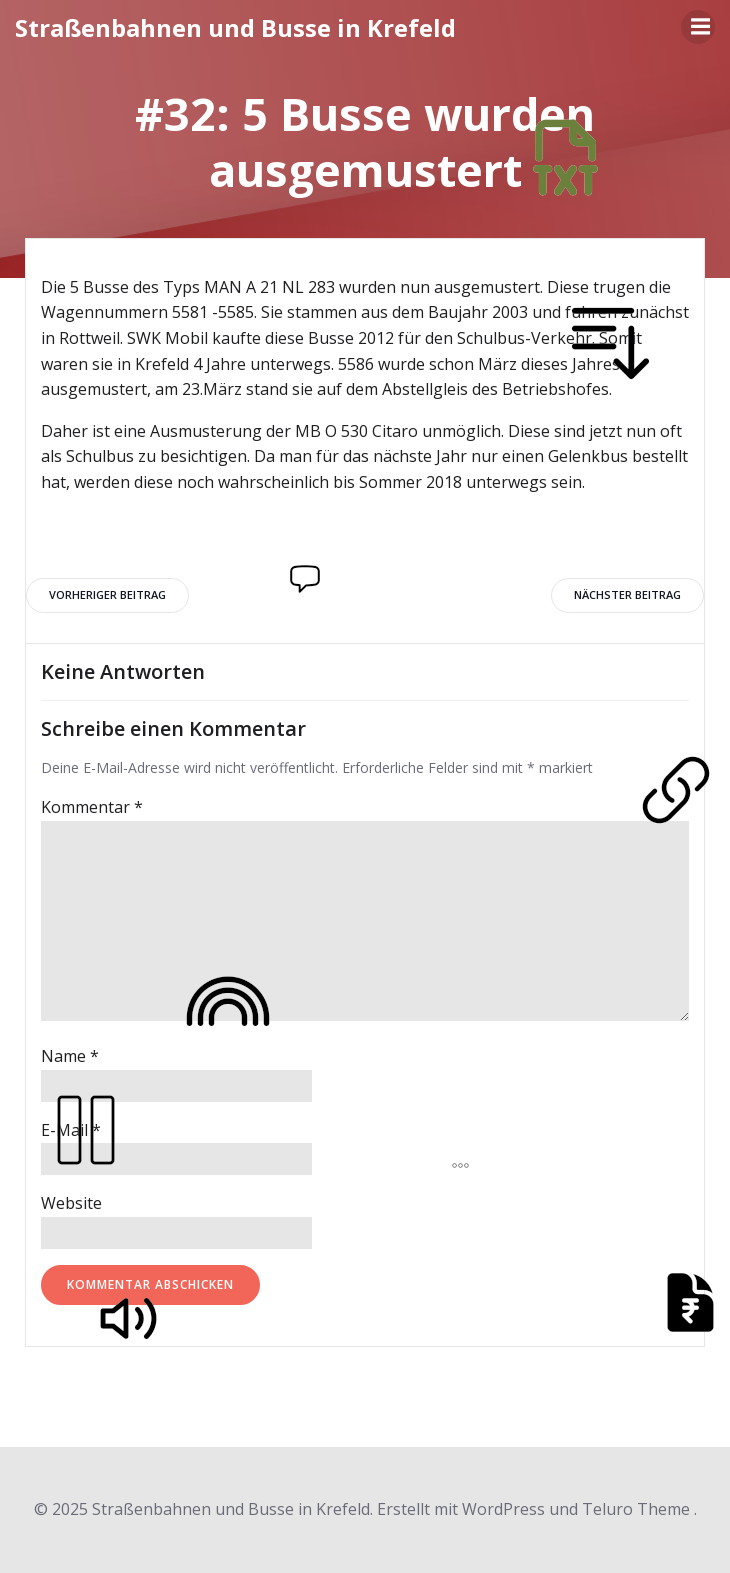 The width and height of the screenshot is (730, 1573). What do you see at coordinates (460, 1165) in the screenshot?
I see `open more options menu` at bounding box center [460, 1165].